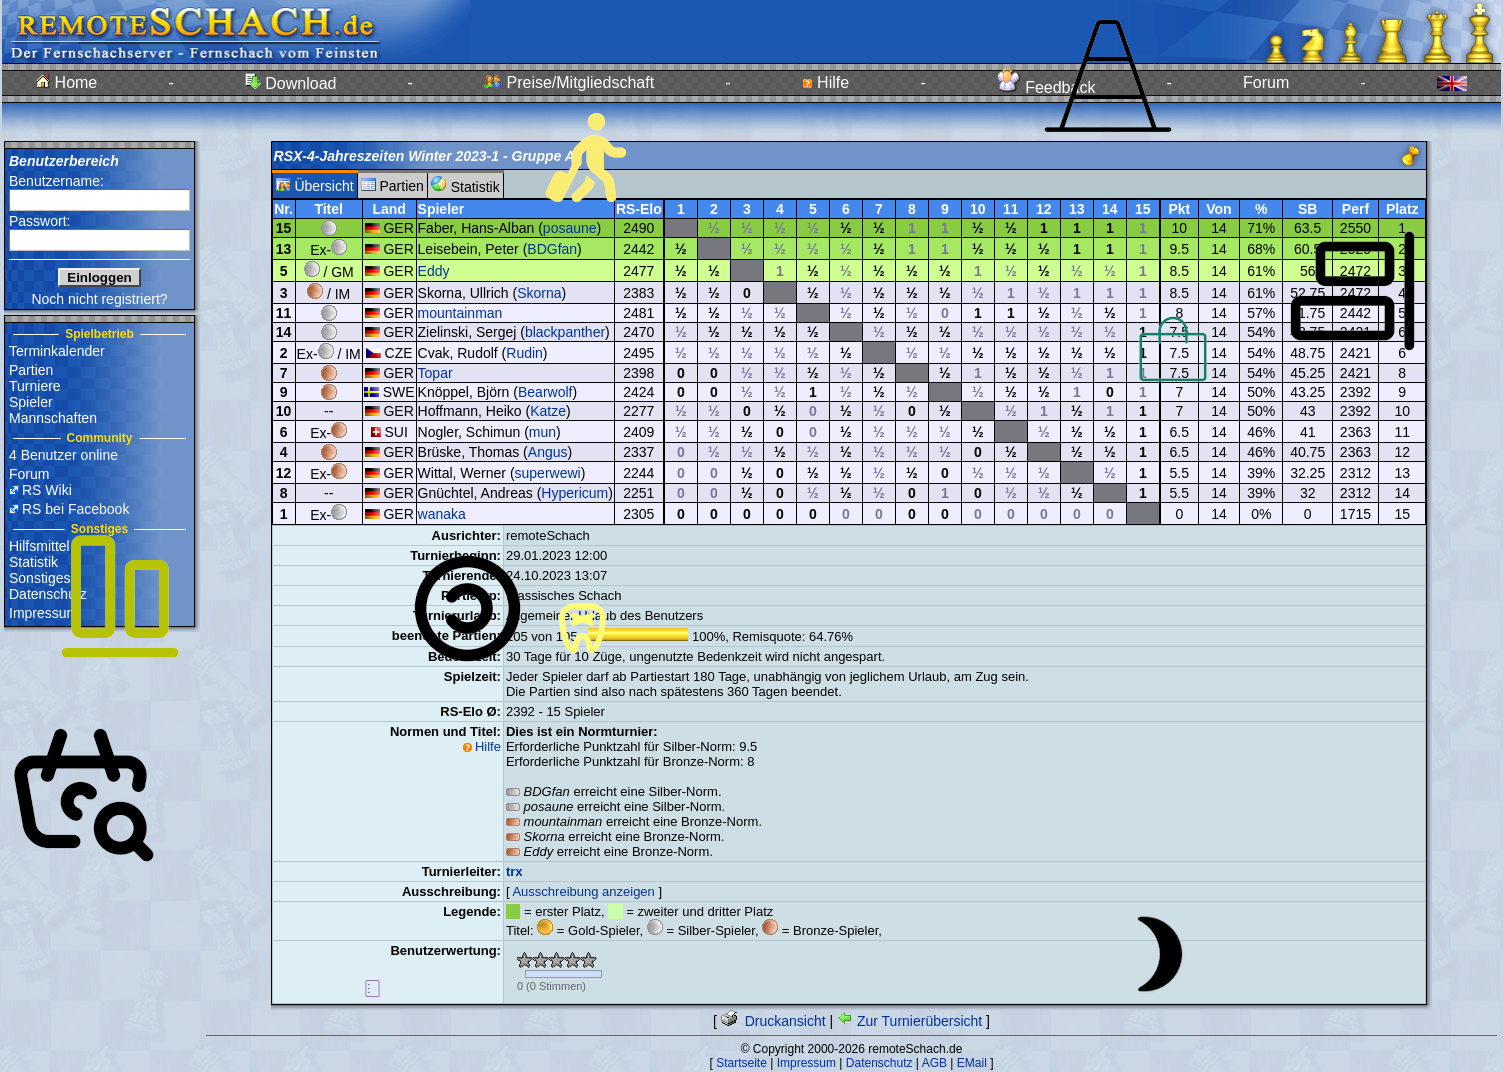  Describe the element at coordinates (467, 608) in the screenshot. I see `indicates copyleft licensing status` at that location.